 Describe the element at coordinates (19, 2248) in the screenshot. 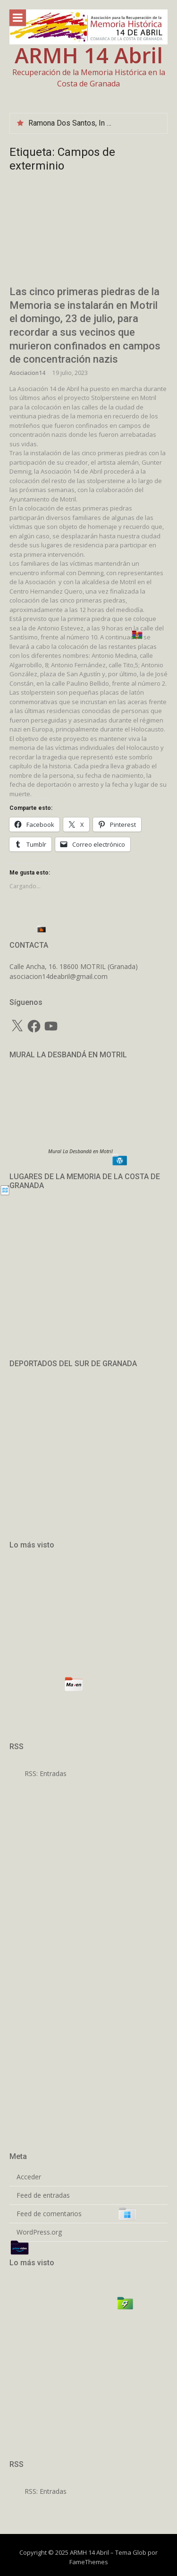

I see `folder containing prime video downloads or media` at that location.